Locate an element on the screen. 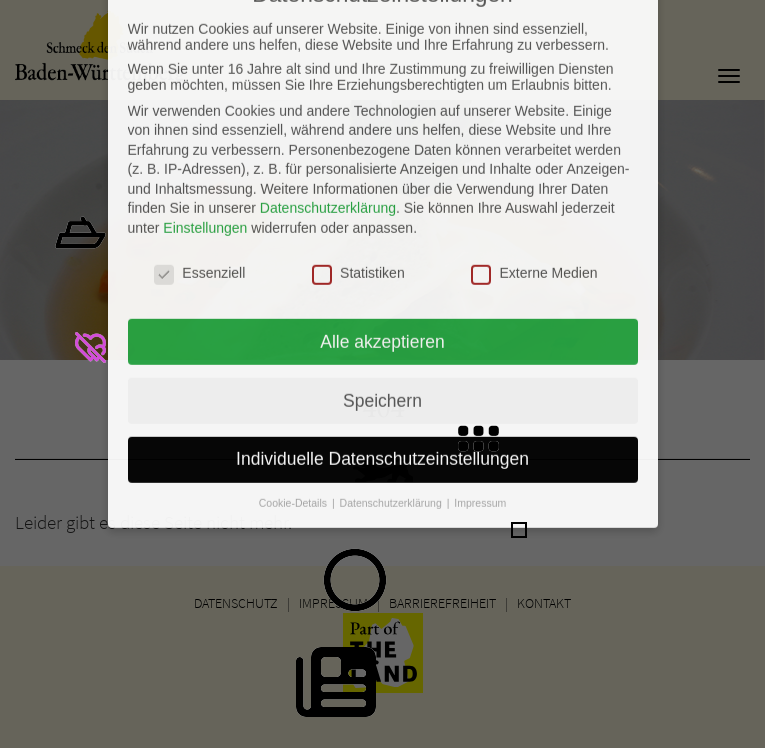  disable or turn off favorites is located at coordinates (90, 347).